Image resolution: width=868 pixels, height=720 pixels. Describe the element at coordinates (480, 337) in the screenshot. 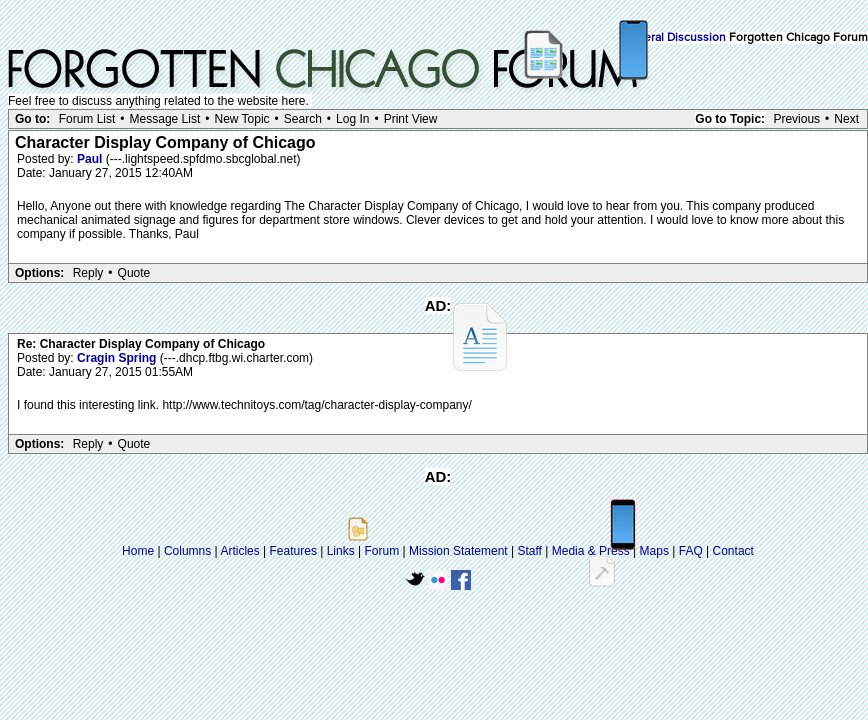

I see `open a text document file` at that location.